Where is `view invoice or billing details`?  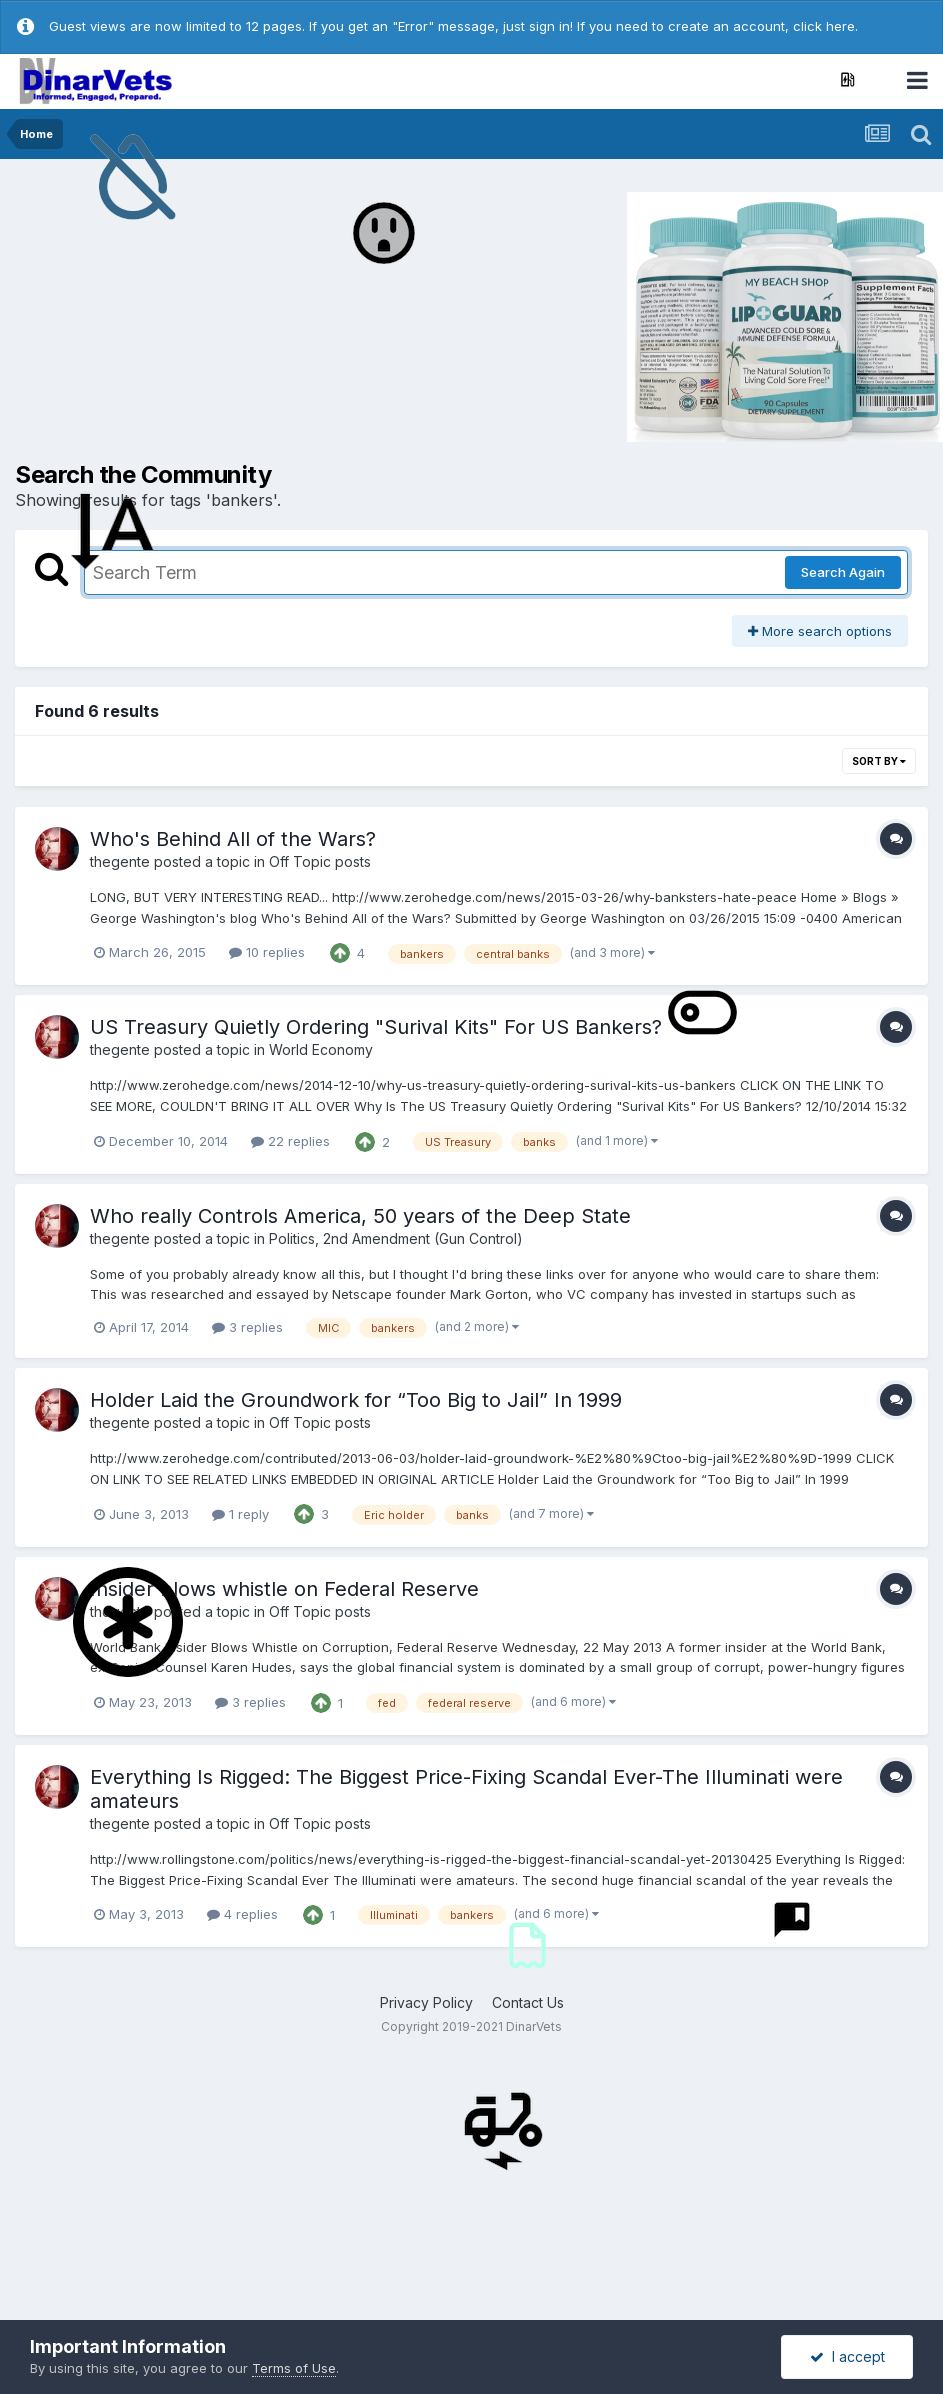
view invoice or billing details is located at coordinates (527, 1945).